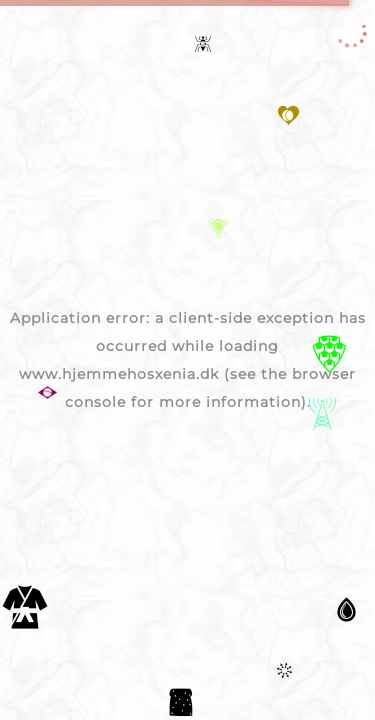 Image resolution: width=375 pixels, height=720 pixels. I want to click on select brazilian portuguese language, so click(47, 392).